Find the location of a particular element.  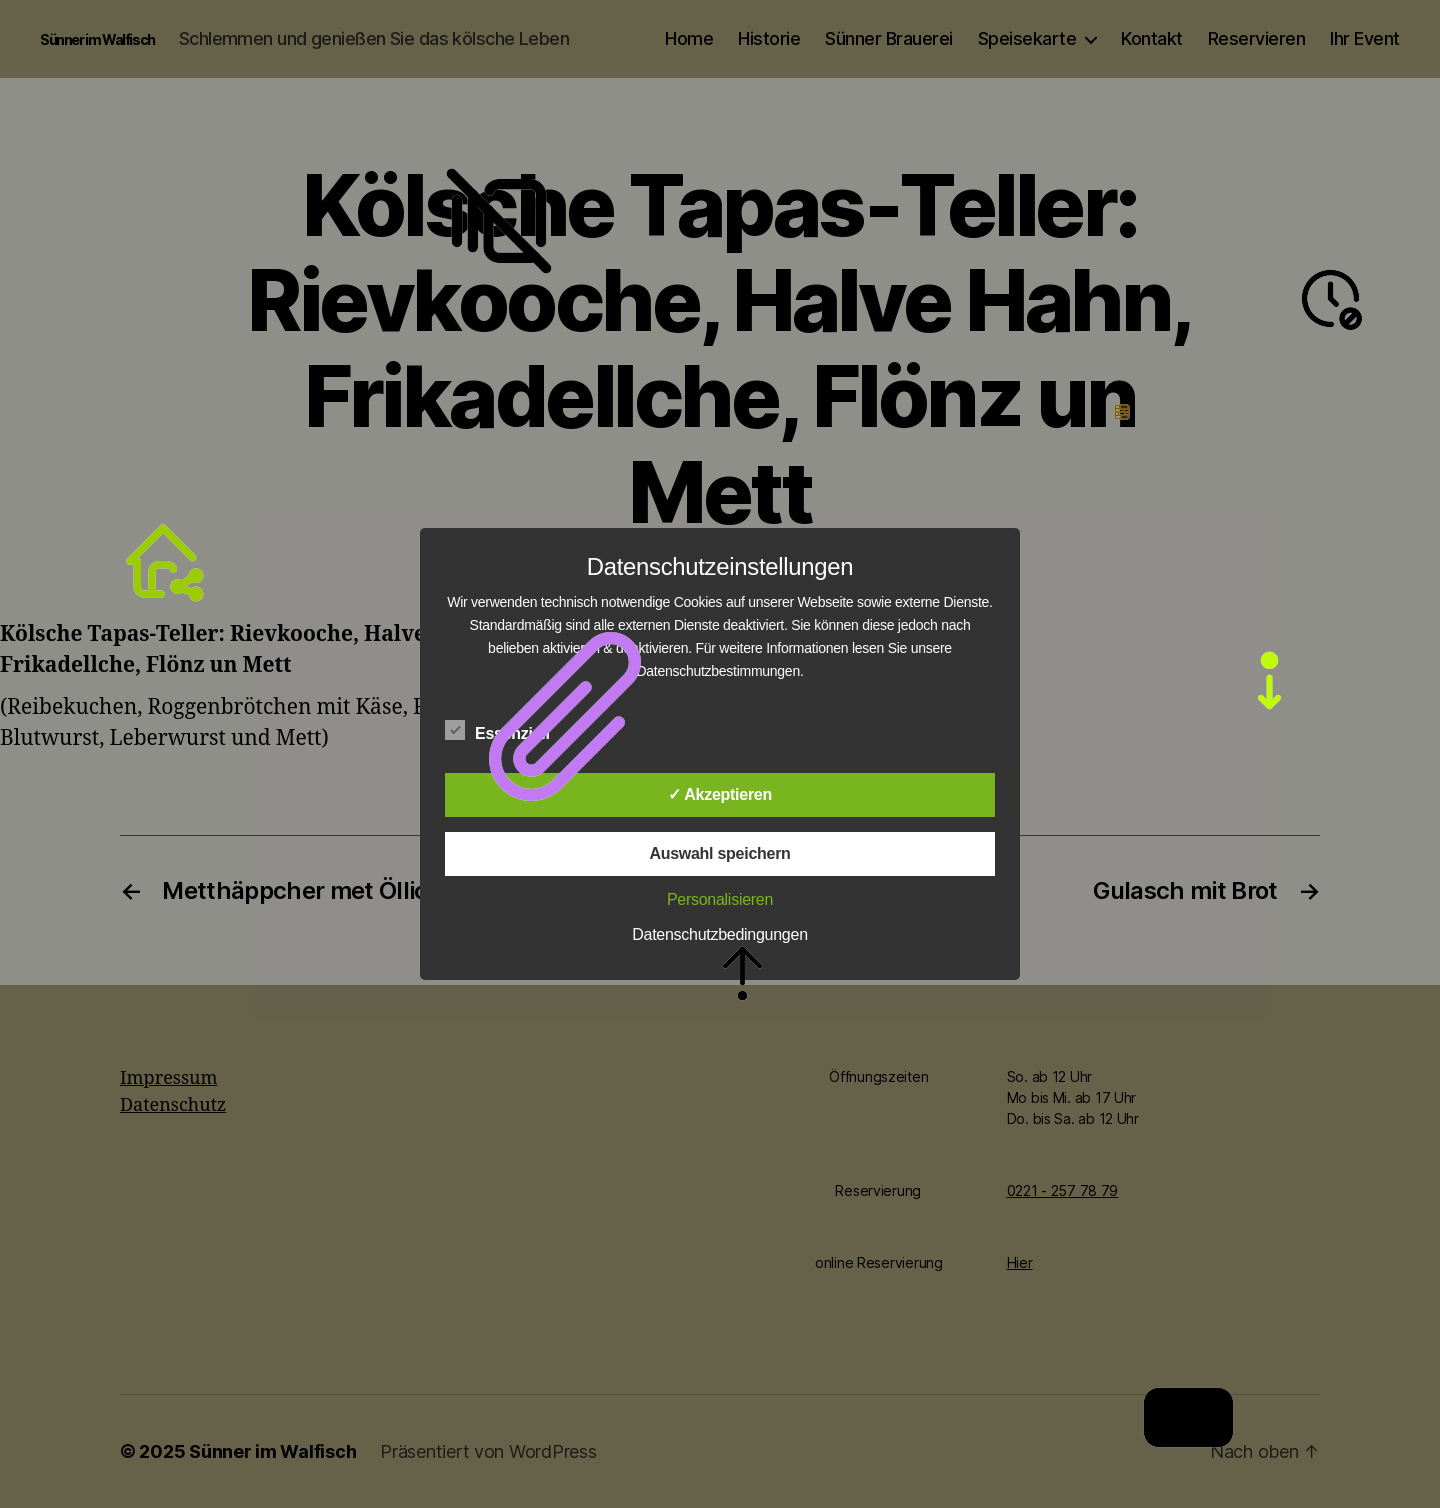

set image crop to 3:2 aspect ratio is located at coordinates (1188, 1417).